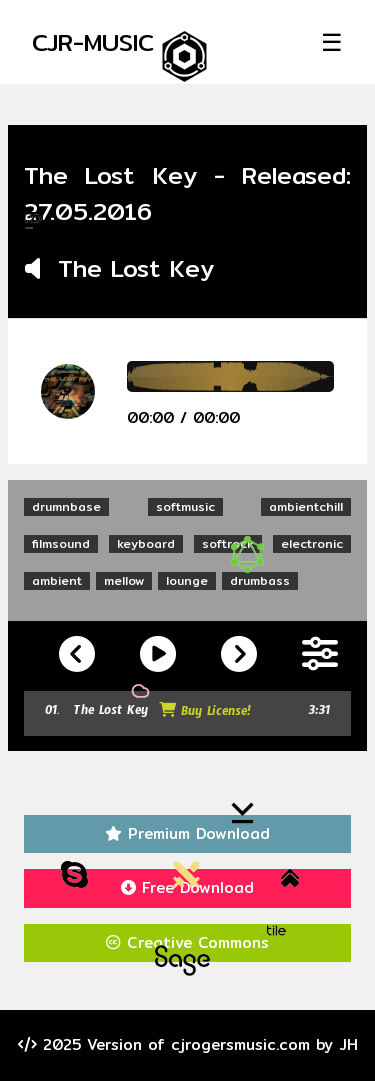  What do you see at coordinates (74, 874) in the screenshot?
I see `open Skype app` at bounding box center [74, 874].